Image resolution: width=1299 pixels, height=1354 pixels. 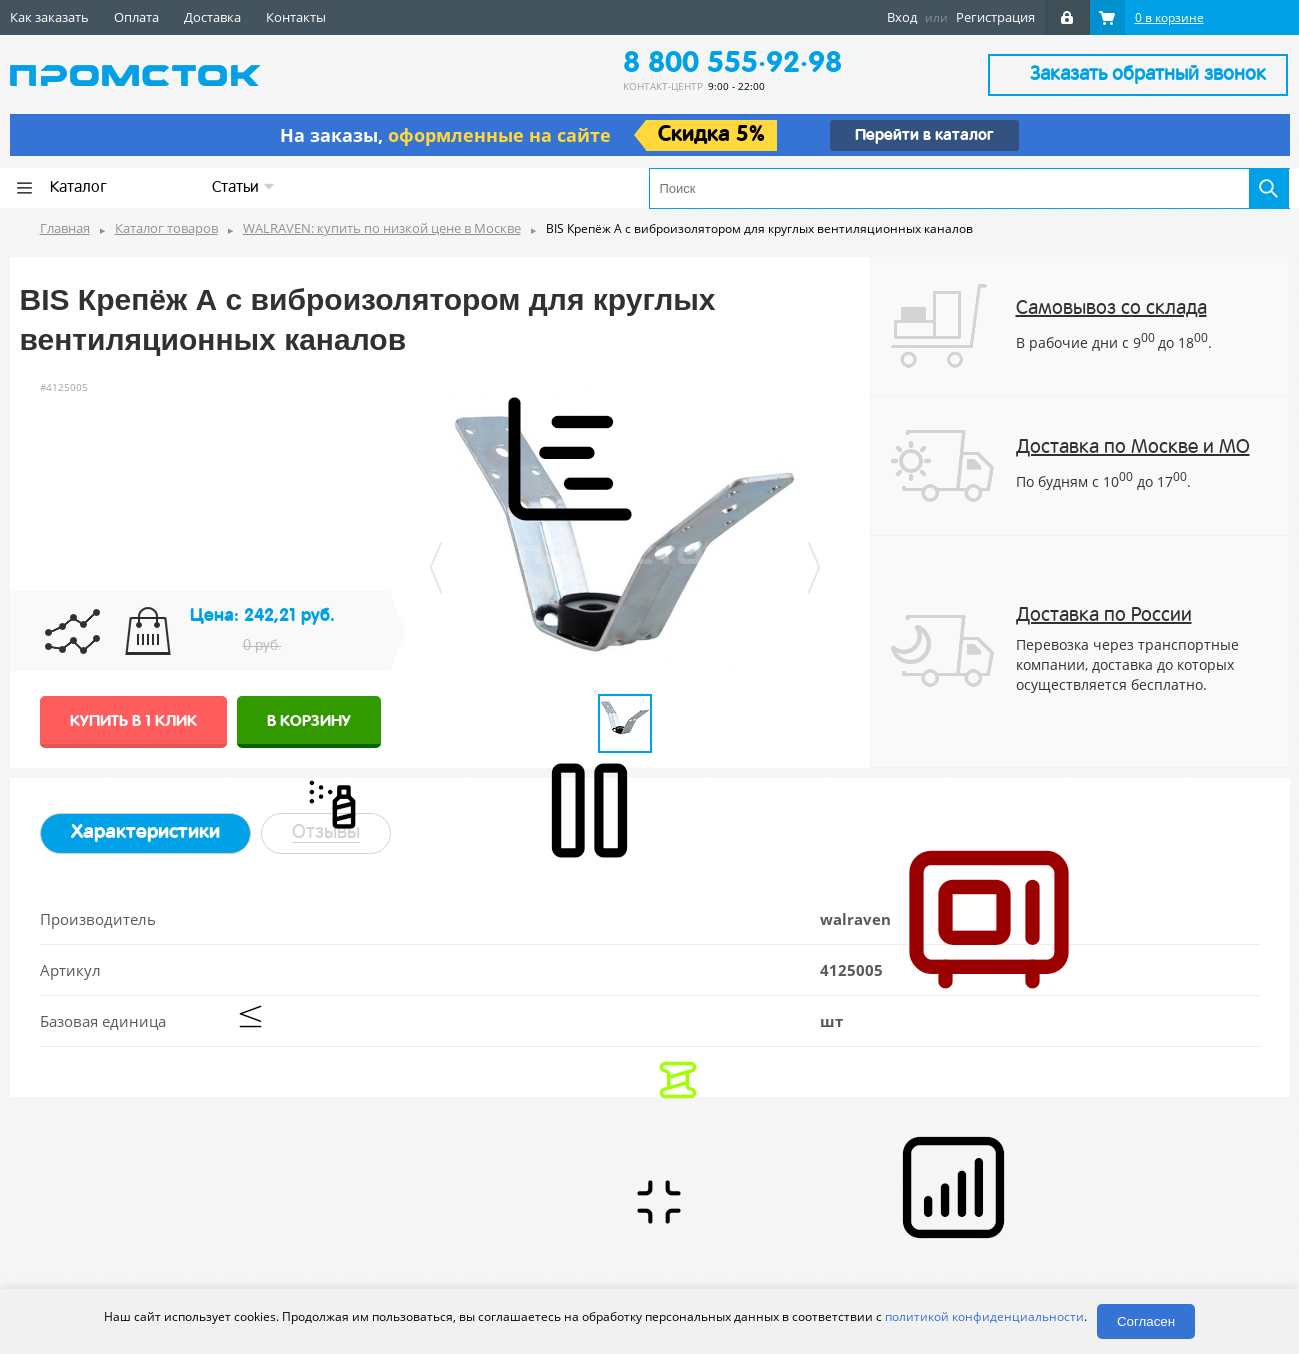 What do you see at coordinates (589, 810) in the screenshot?
I see `pause media playback` at bounding box center [589, 810].